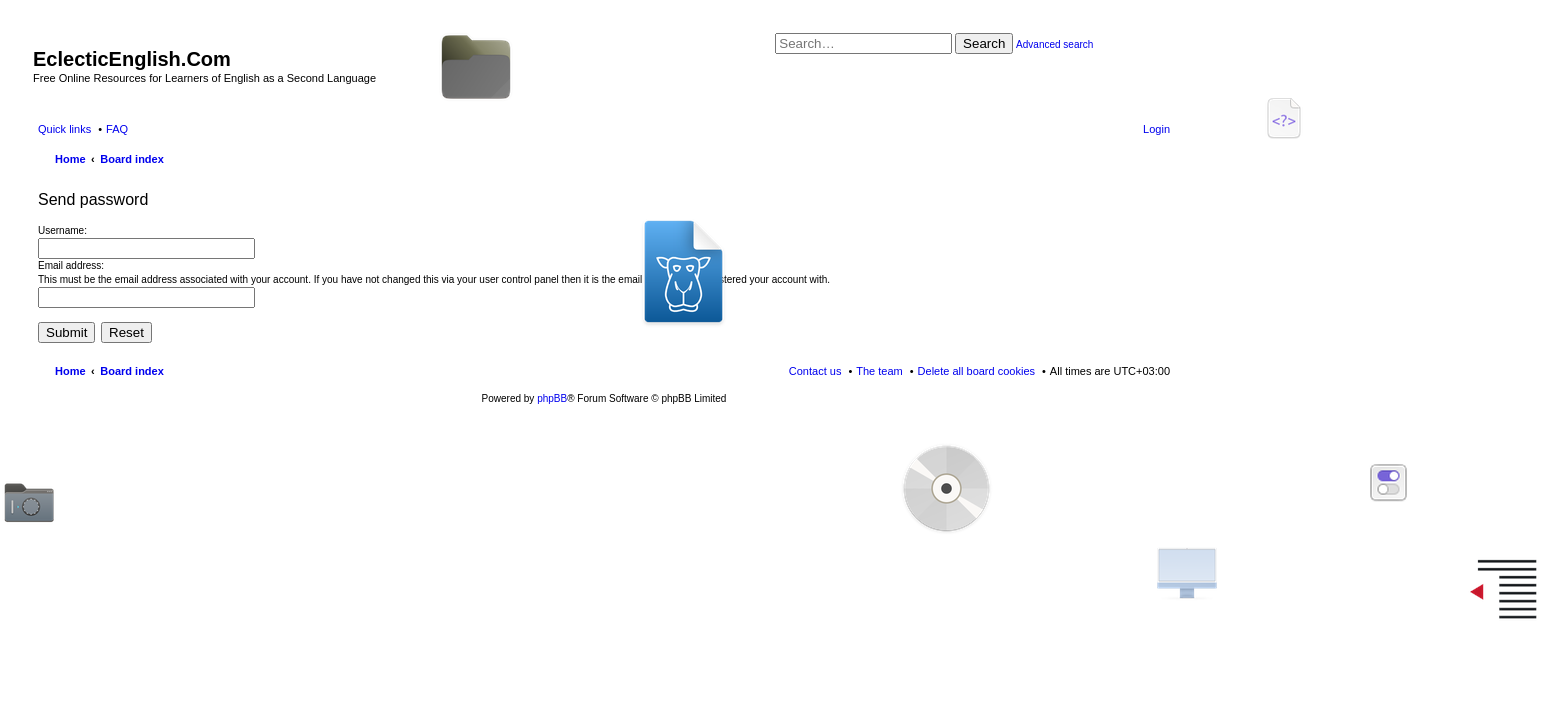 The width and height of the screenshot is (1568, 727). I want to click on decrease text indentation, so click(1504, 590).